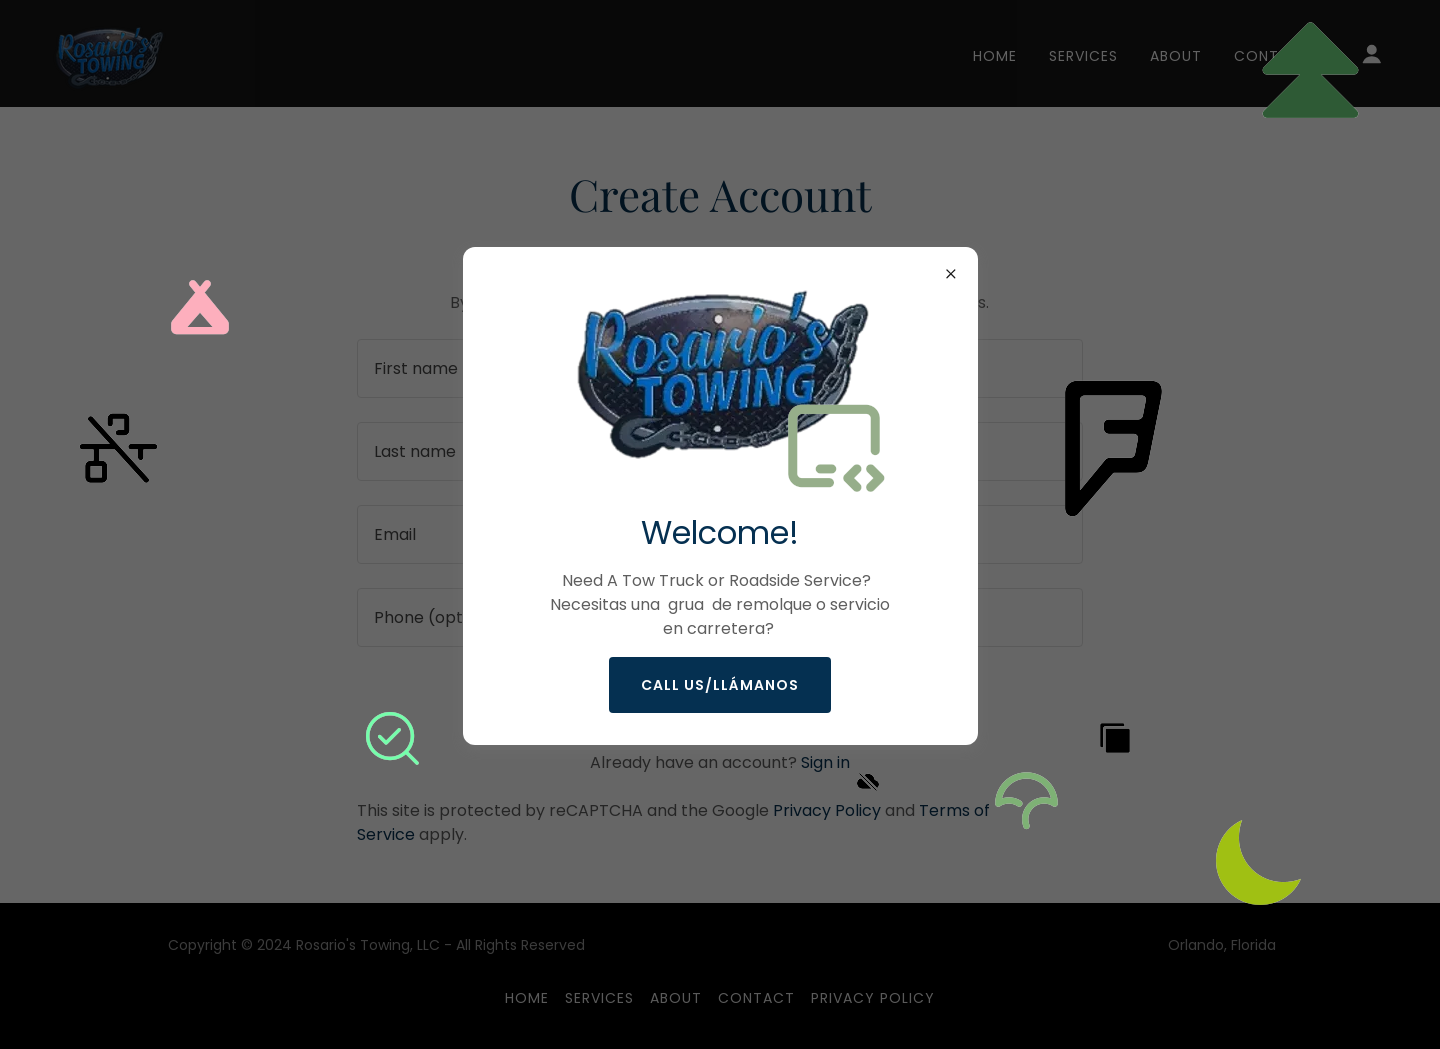 The height and width of the screenshot is (1049, 1440). What do you see at coordinates (1026, 800) in the screenshot?
I see `visit codecov integration settings` at bounding box center [1026, 800].